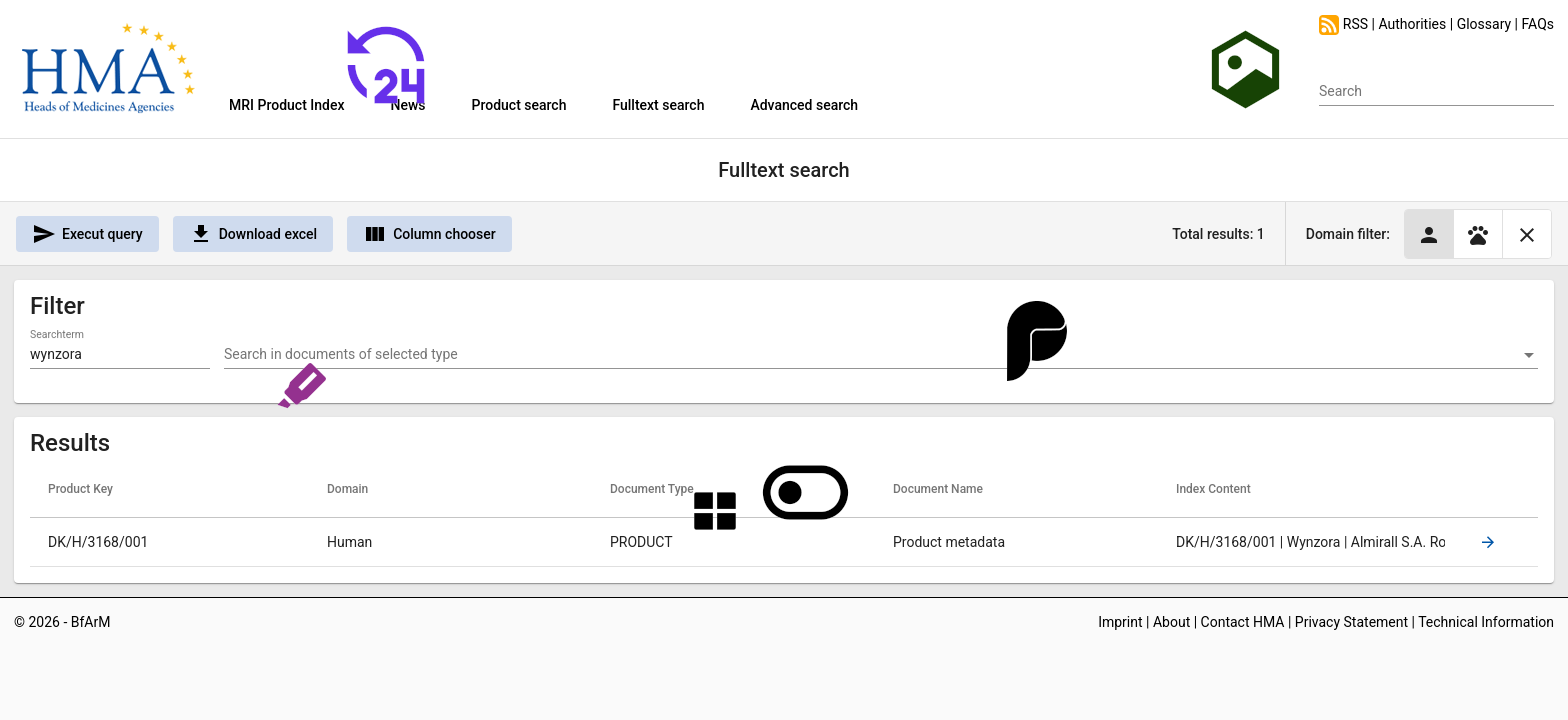  I want to click on switch to grid view layout, so click(715, 511).